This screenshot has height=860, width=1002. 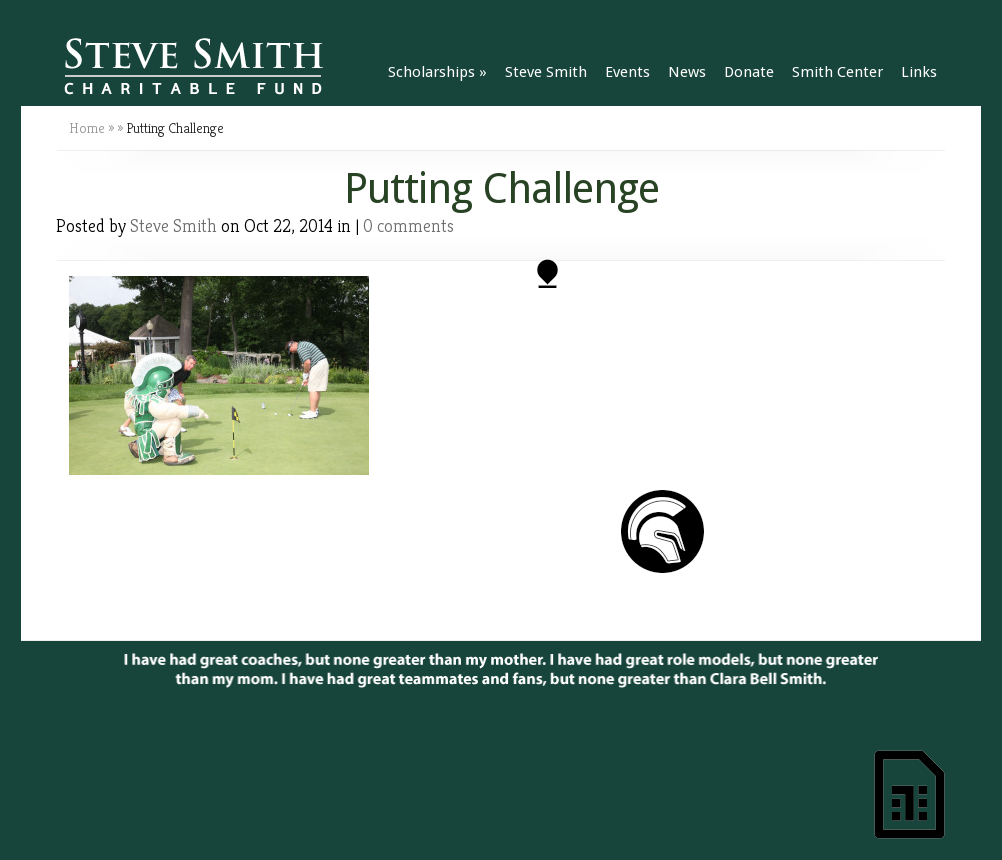 What do you see at coordinates (547, 272) in the screenshot?
I see `mark a location on the map` at bounding box center [547, 272].